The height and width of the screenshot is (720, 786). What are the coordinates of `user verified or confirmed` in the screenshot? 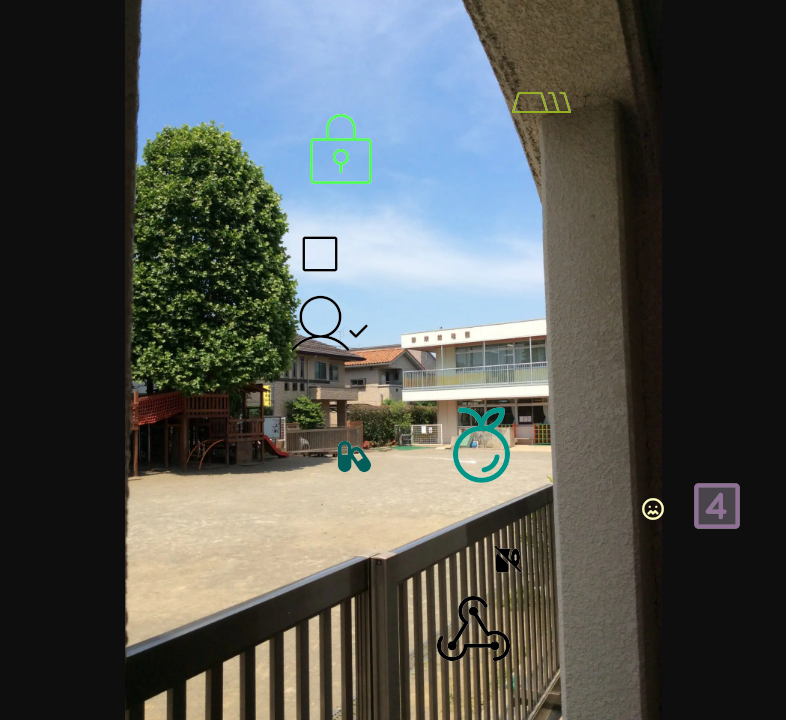 It's located at (327, 326).